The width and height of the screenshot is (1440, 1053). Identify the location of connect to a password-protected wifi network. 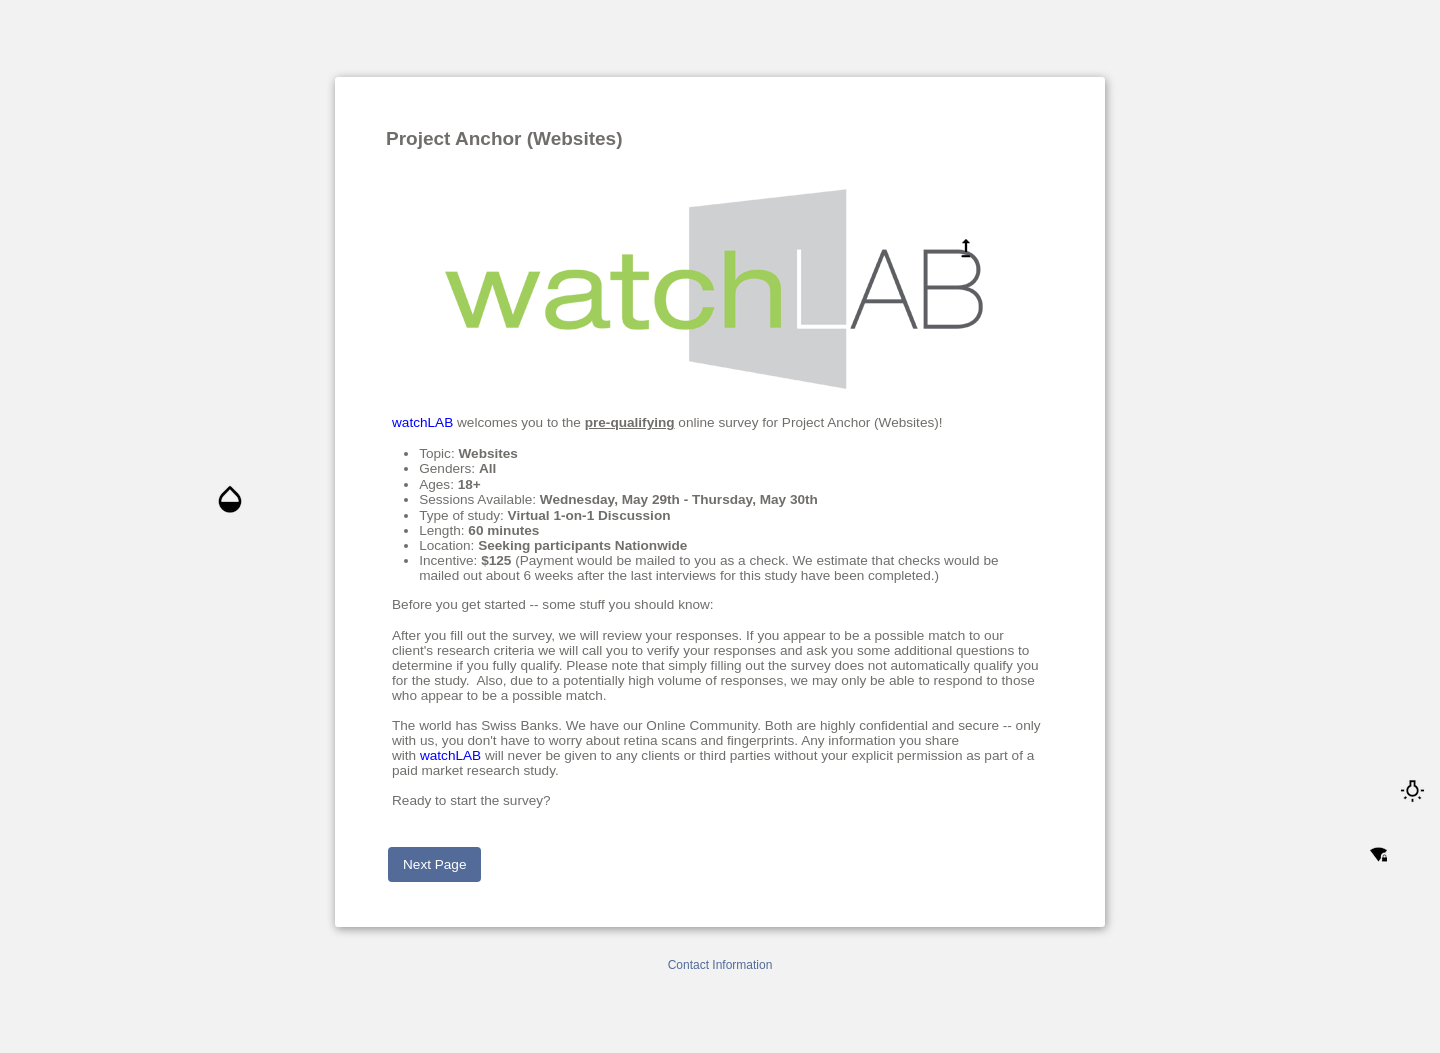
(1378, 854).